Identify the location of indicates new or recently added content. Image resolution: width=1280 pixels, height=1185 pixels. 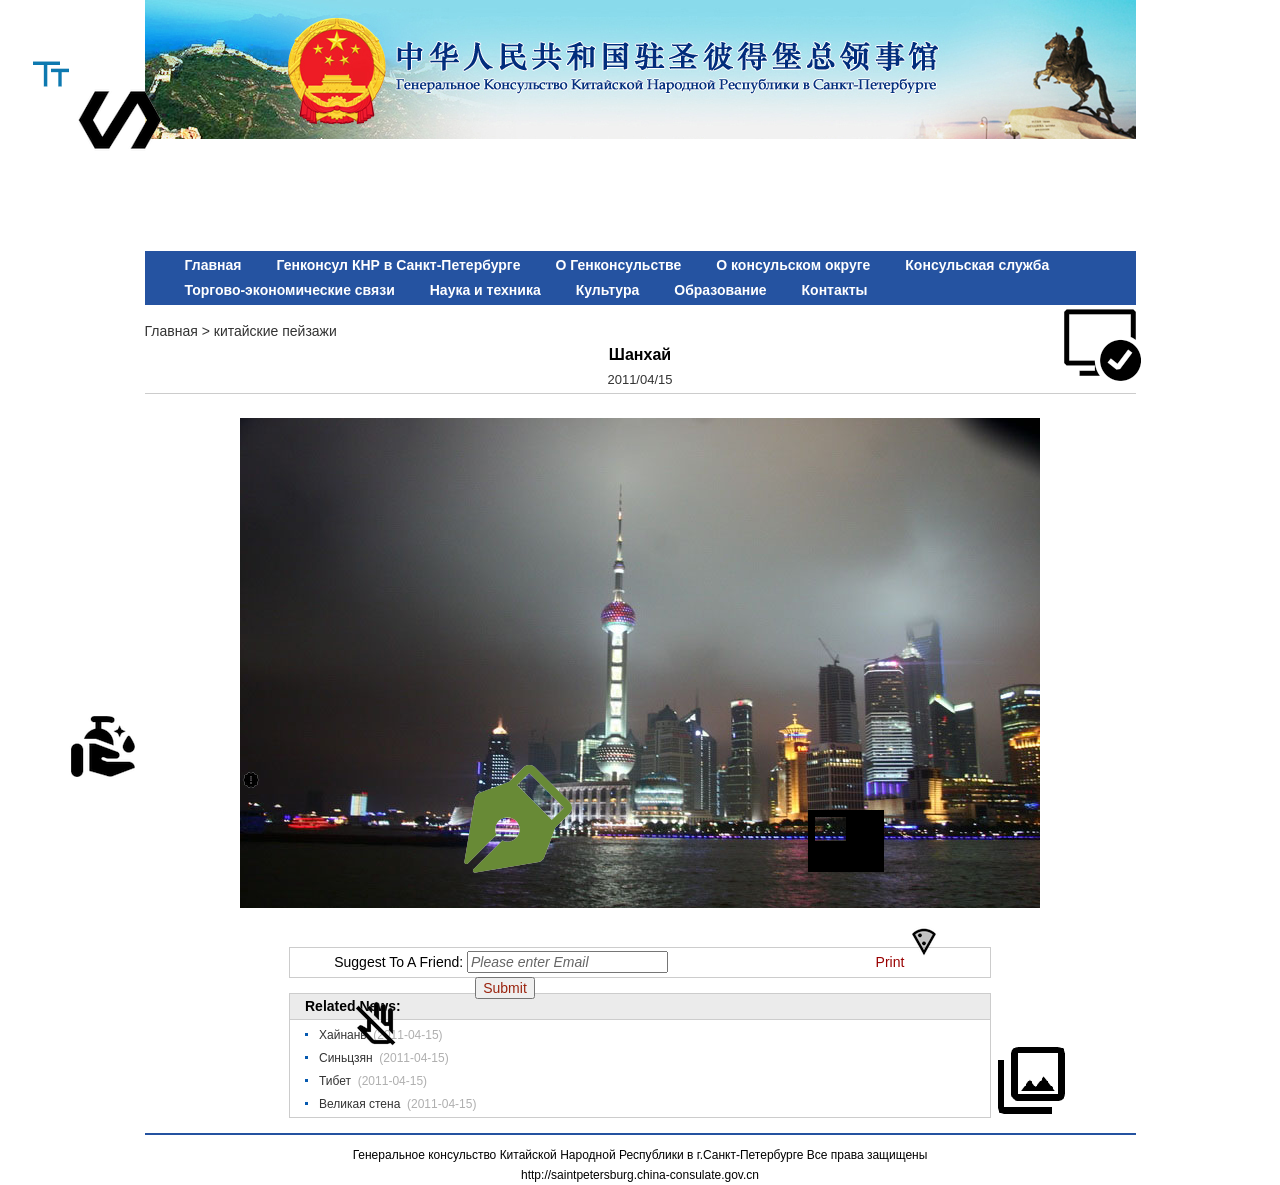
(251, 780).